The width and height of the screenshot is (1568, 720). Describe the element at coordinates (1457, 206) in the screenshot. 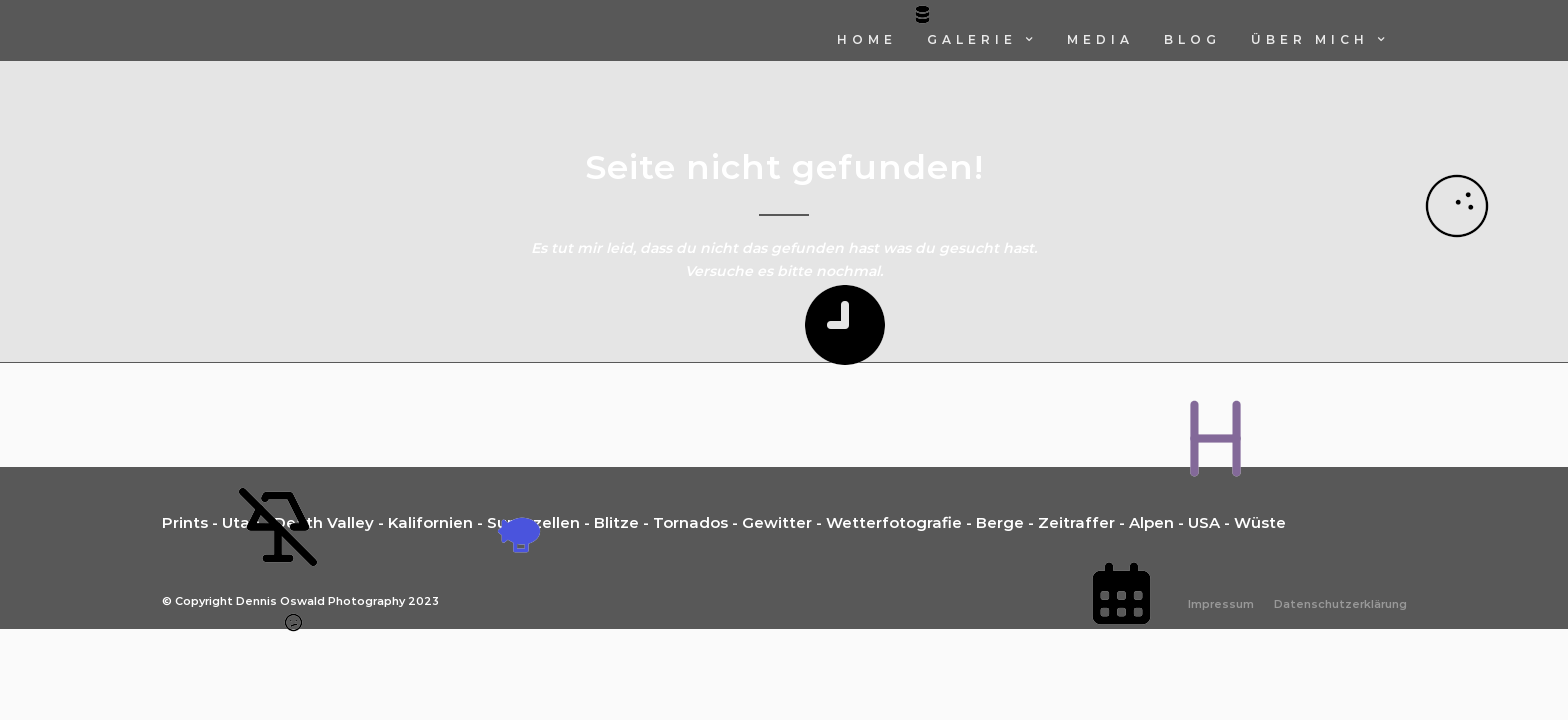

I see `access bowling or sports games` at that location.